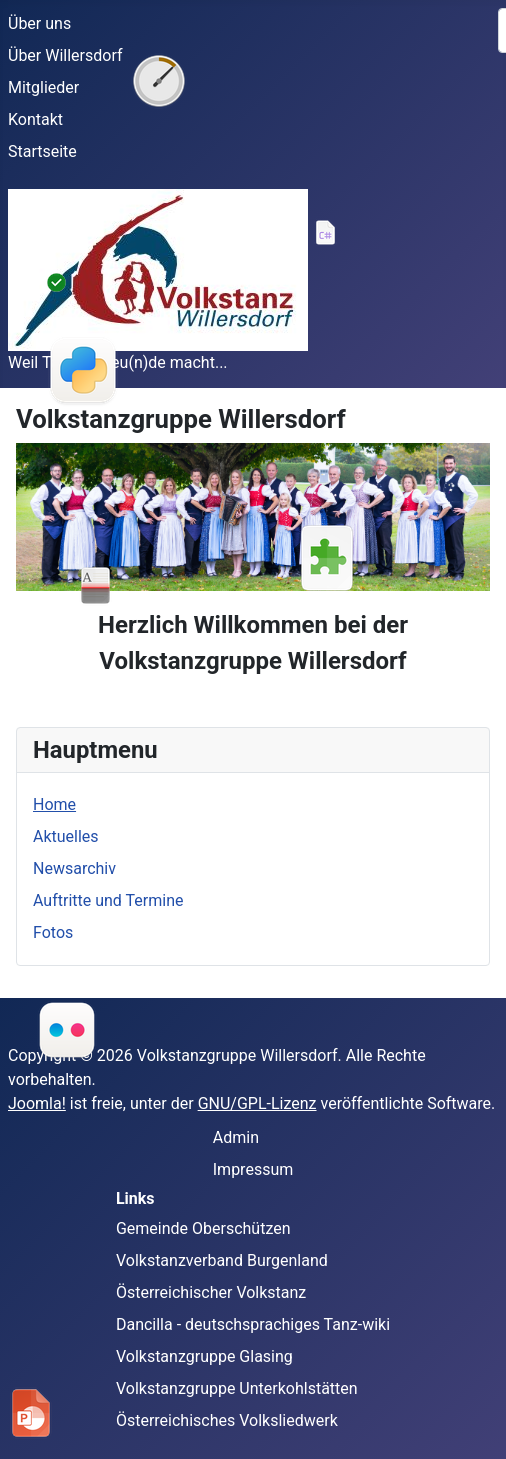  I want to click on open the flickr app, so click(67, 1030).